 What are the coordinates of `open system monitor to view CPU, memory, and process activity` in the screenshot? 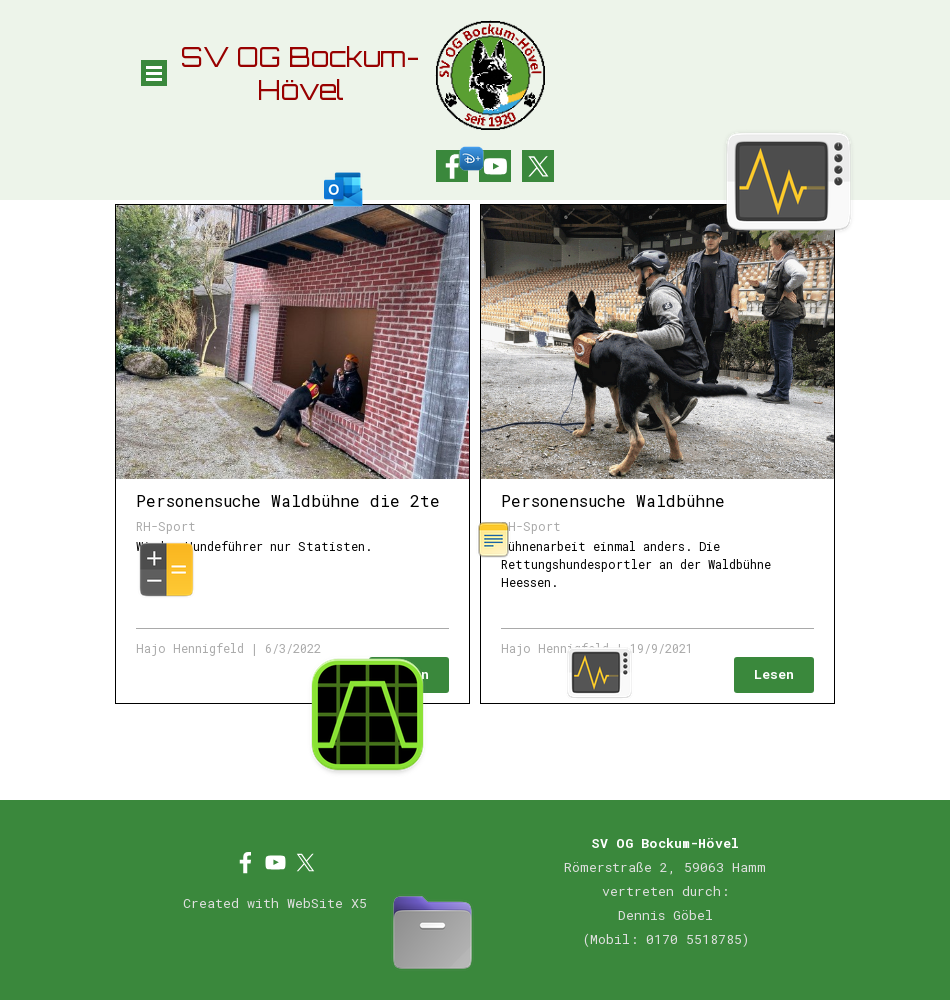 It's located at (788, 181).